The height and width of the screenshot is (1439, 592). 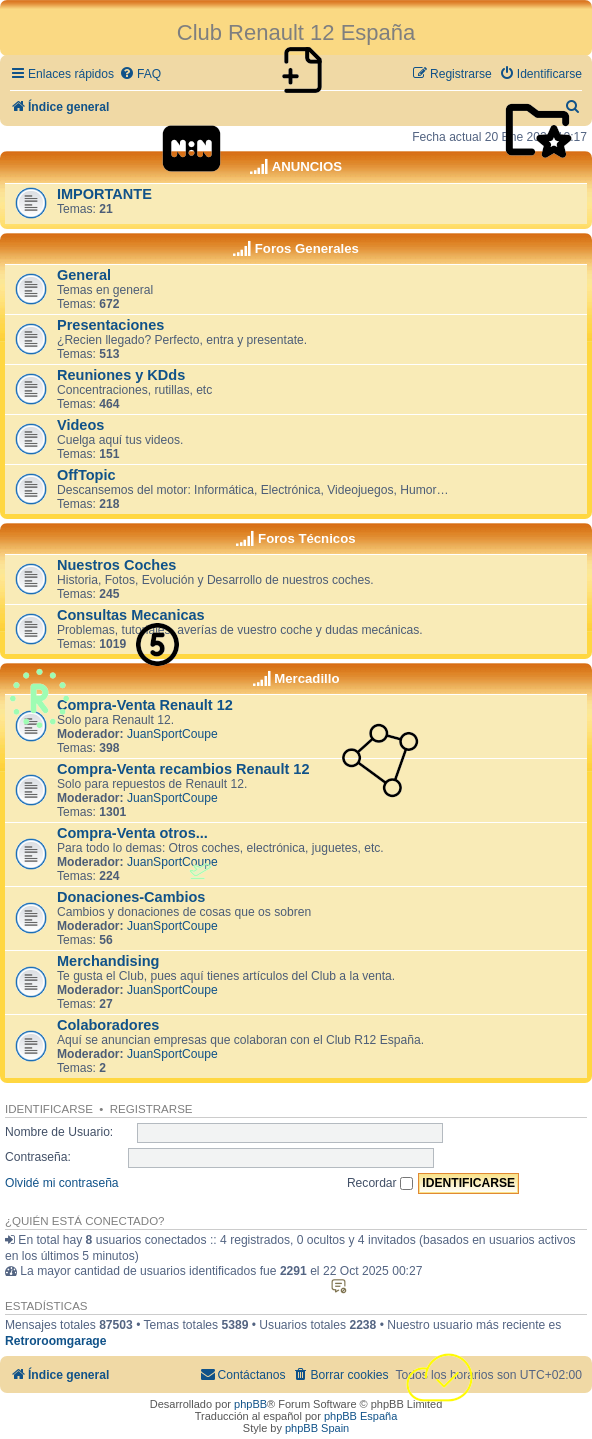 What do you see at coordinates (39, 698) in the screenshot?
I see `indicates registered trademark or rights reserved` at bounding box center [39, 698].